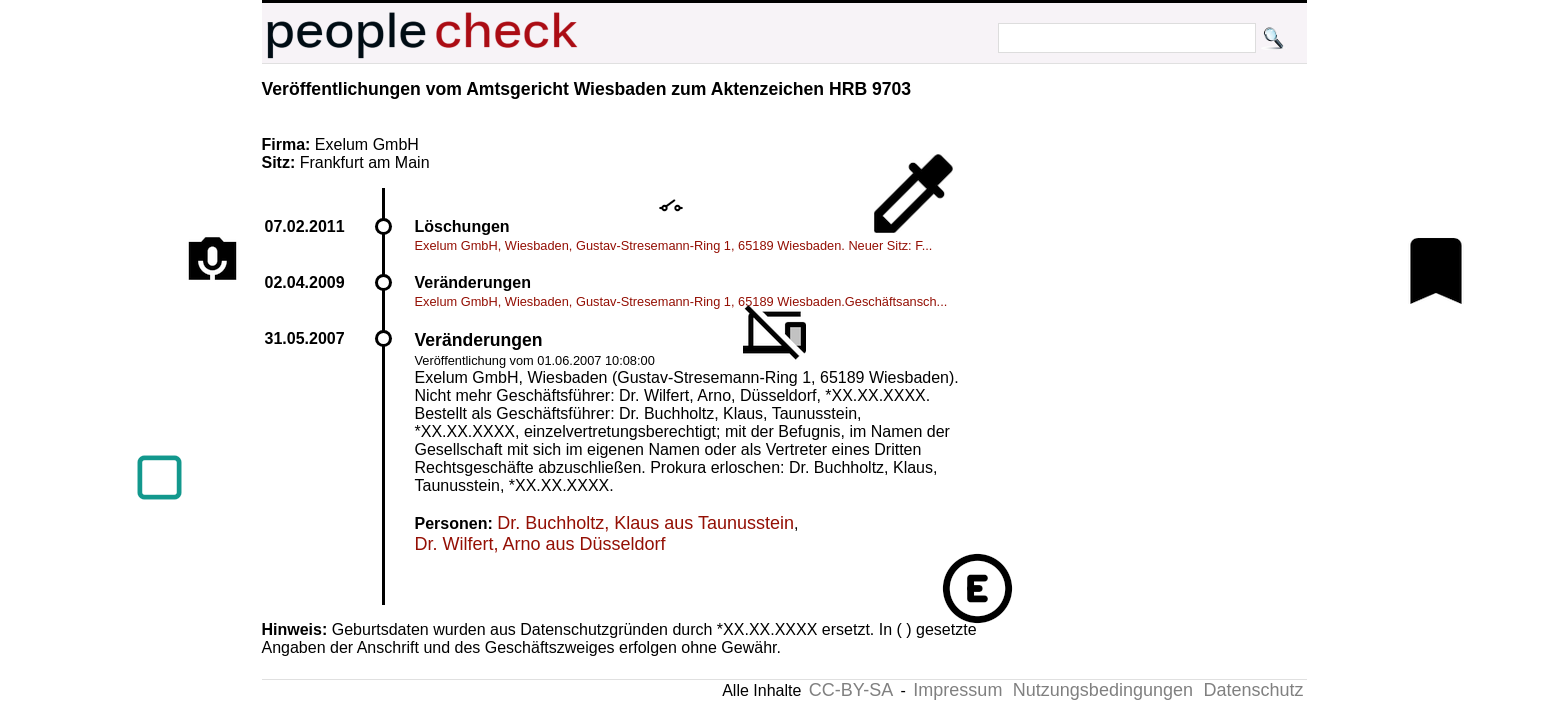 The width and height of the screenshot is (1568, 720). Describe the element at coordinates (1436, 271) in the screenshot. I see `bookmark this item` at that location.